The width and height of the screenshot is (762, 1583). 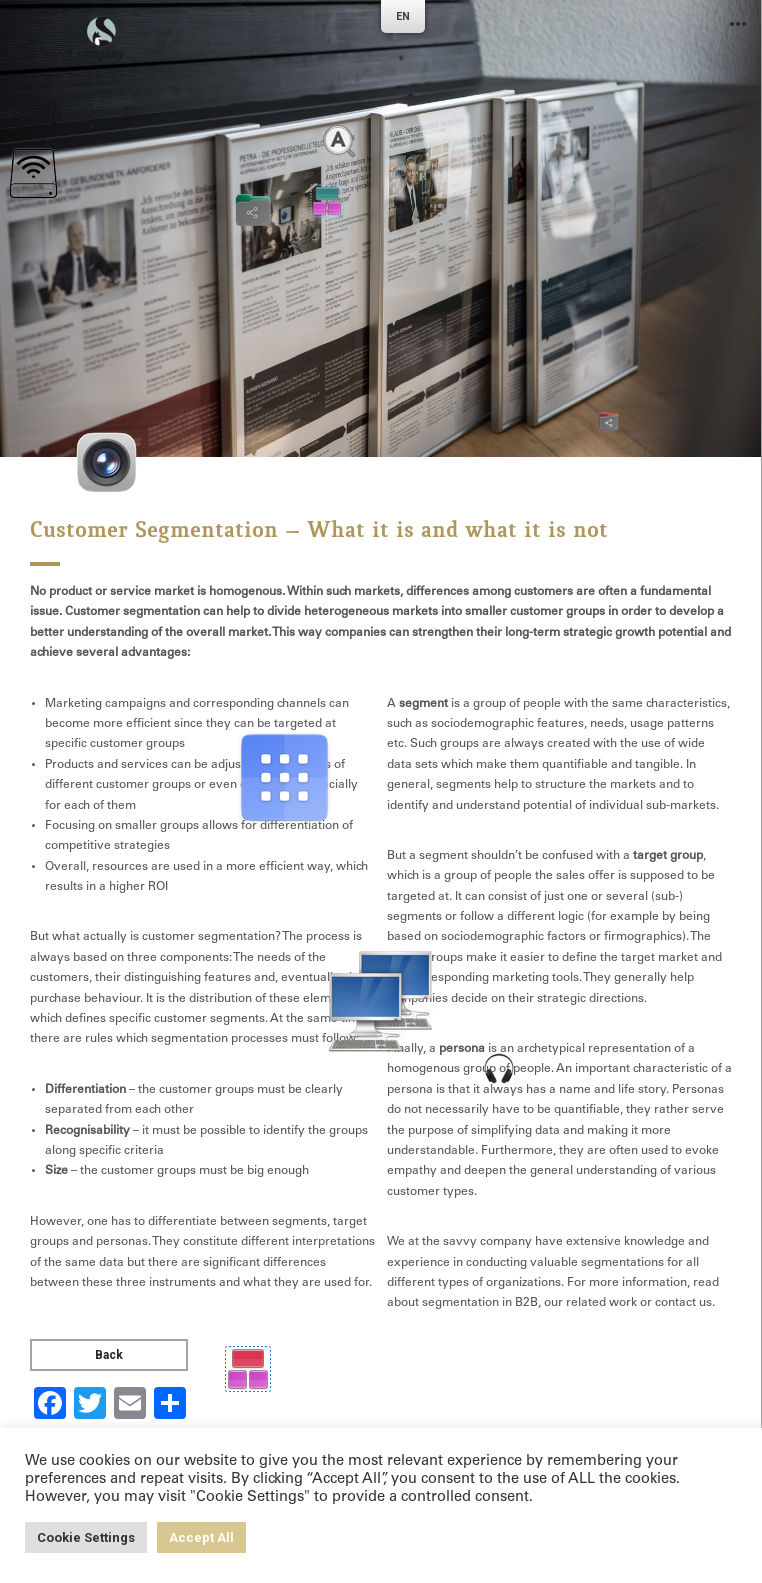 I want to click on access a wireless network drive, so click(x=33, y=173).